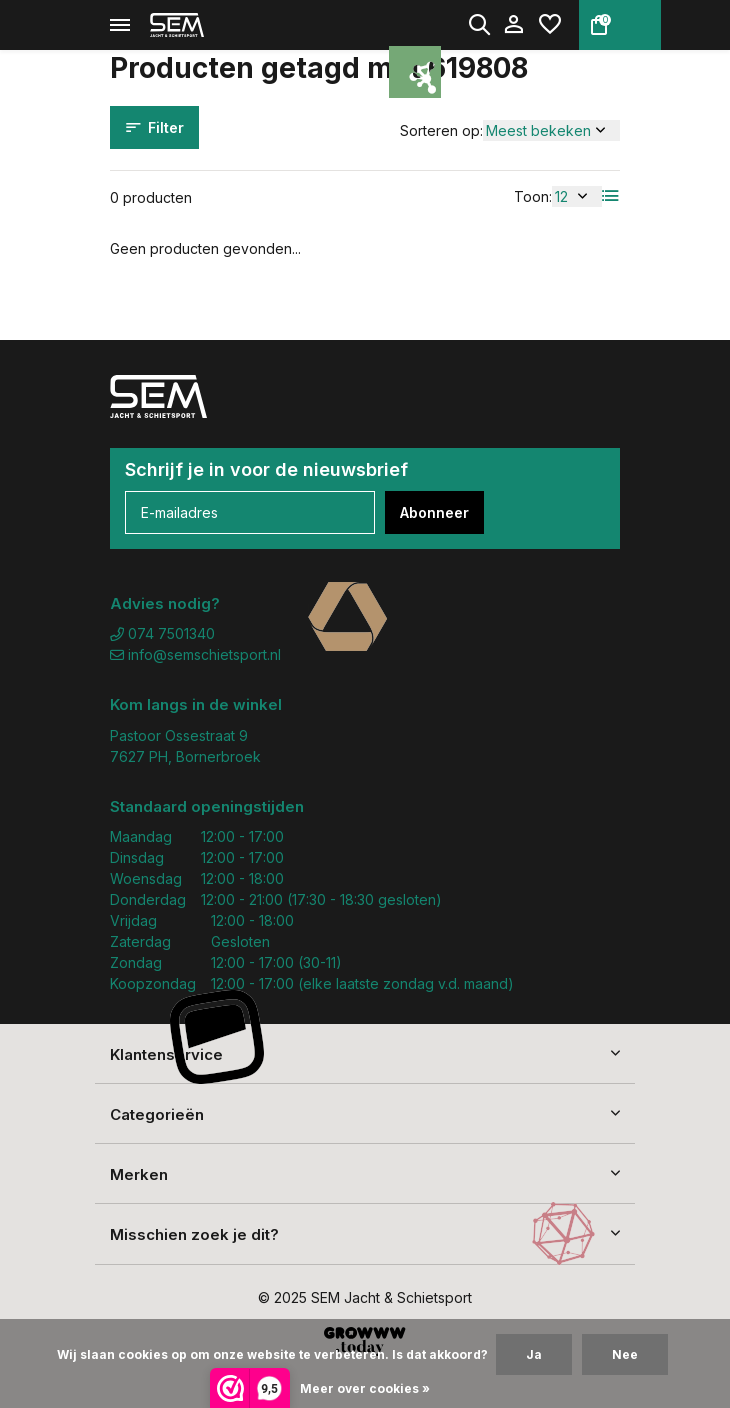  I want to click on cytoscape.js library logo, so click(415, 72).